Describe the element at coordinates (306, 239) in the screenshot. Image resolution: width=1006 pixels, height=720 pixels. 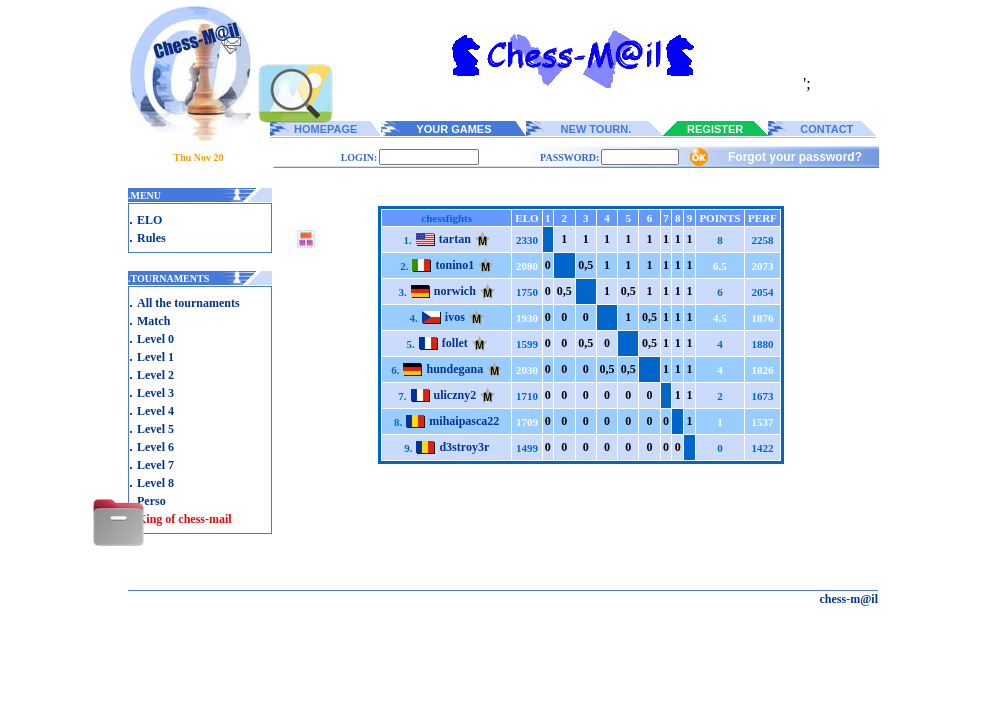
I see `select all items in the current view` at that location.